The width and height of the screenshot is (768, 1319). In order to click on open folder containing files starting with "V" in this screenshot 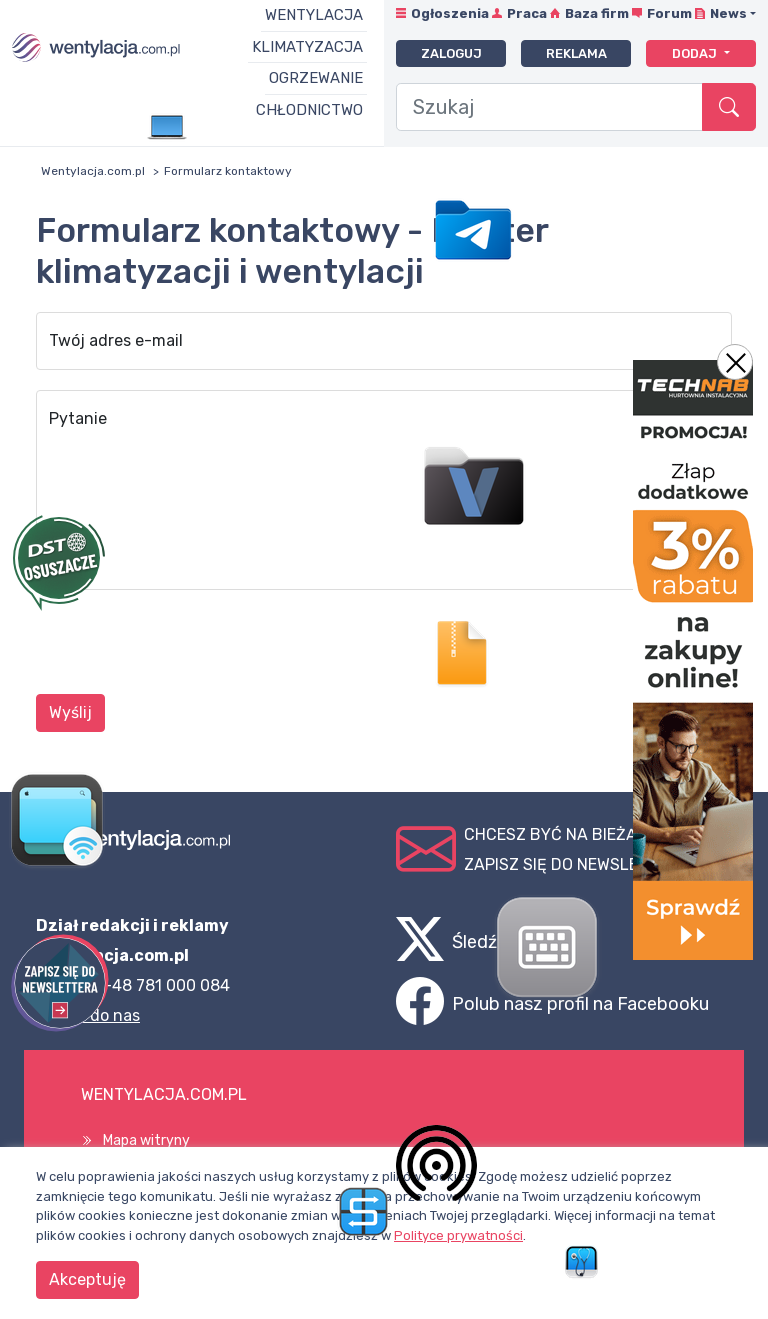, I will do `click(473, 488)`.